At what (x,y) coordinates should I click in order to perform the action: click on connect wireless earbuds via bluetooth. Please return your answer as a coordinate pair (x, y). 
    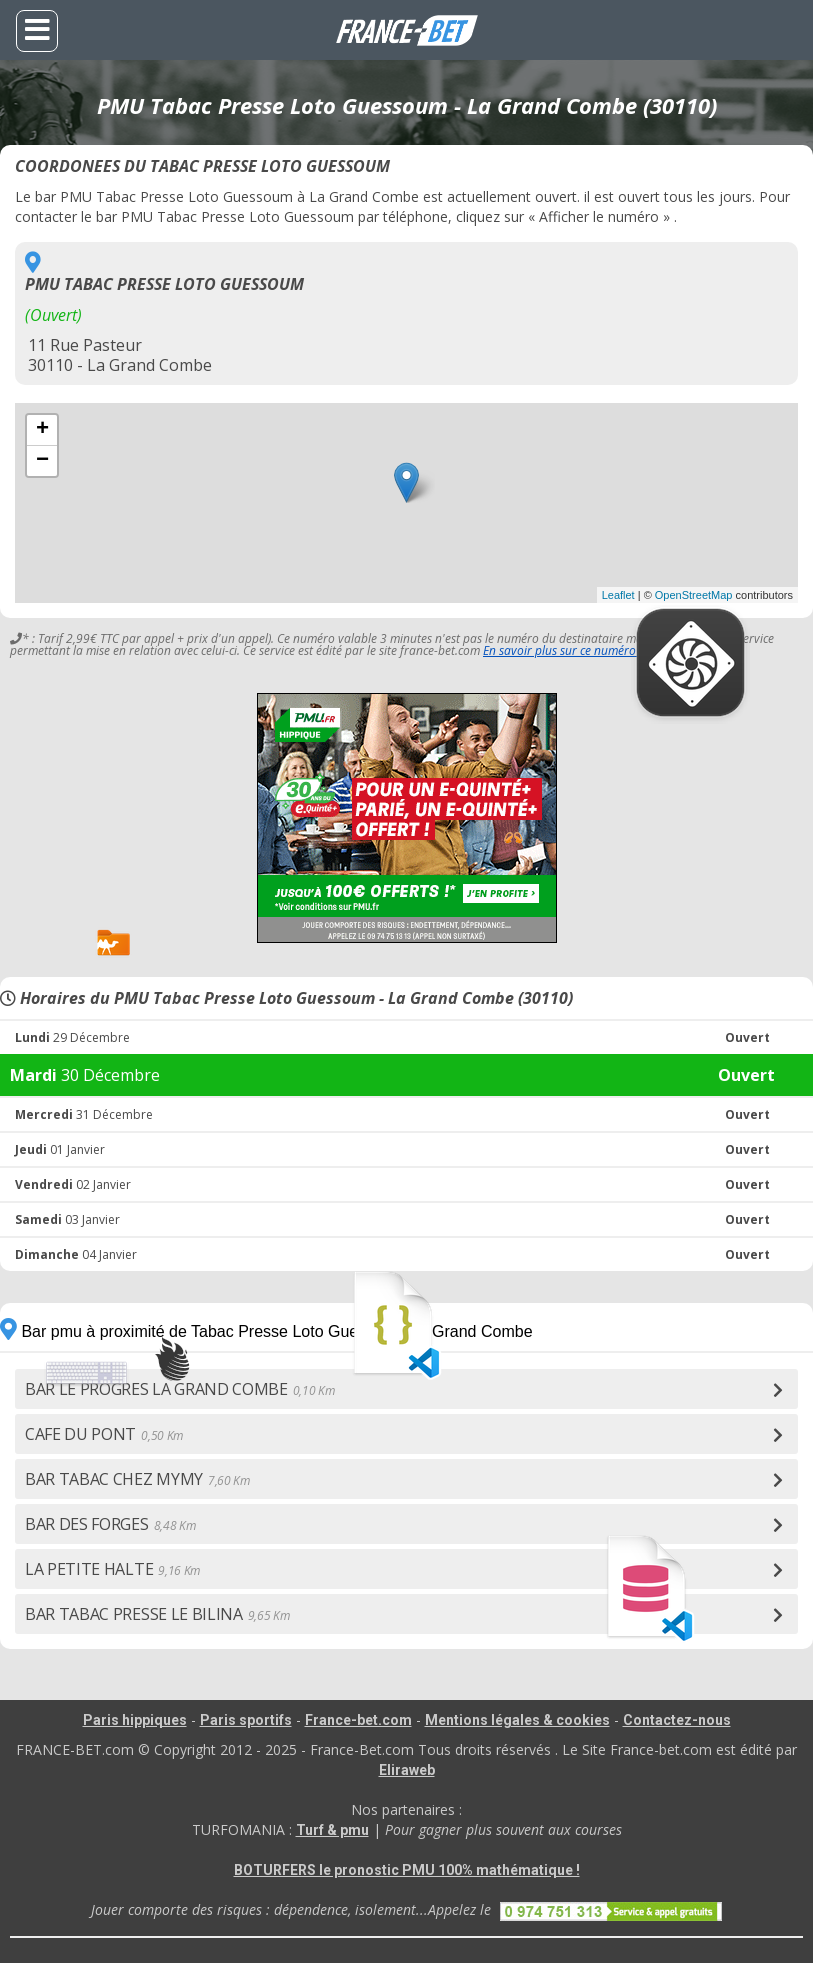
    Looking at the image, I should click on (513, 838).